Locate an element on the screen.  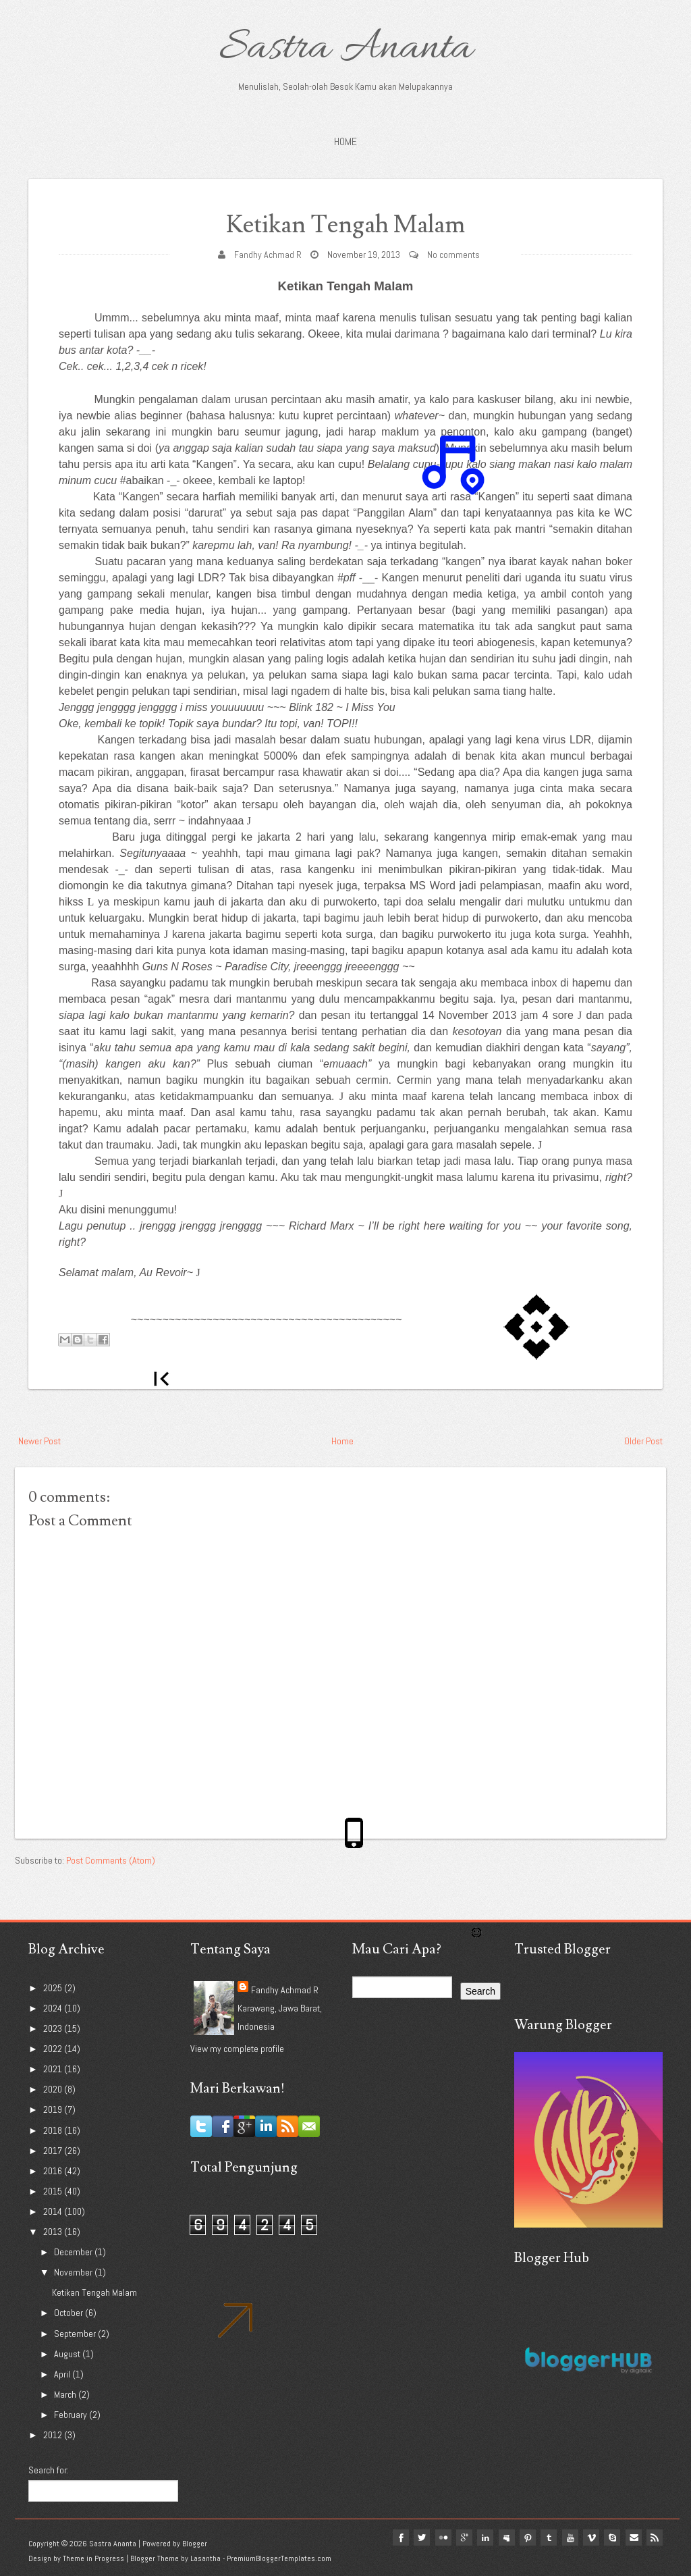
access API settings or configuration is located at coordinates (536, 1327).